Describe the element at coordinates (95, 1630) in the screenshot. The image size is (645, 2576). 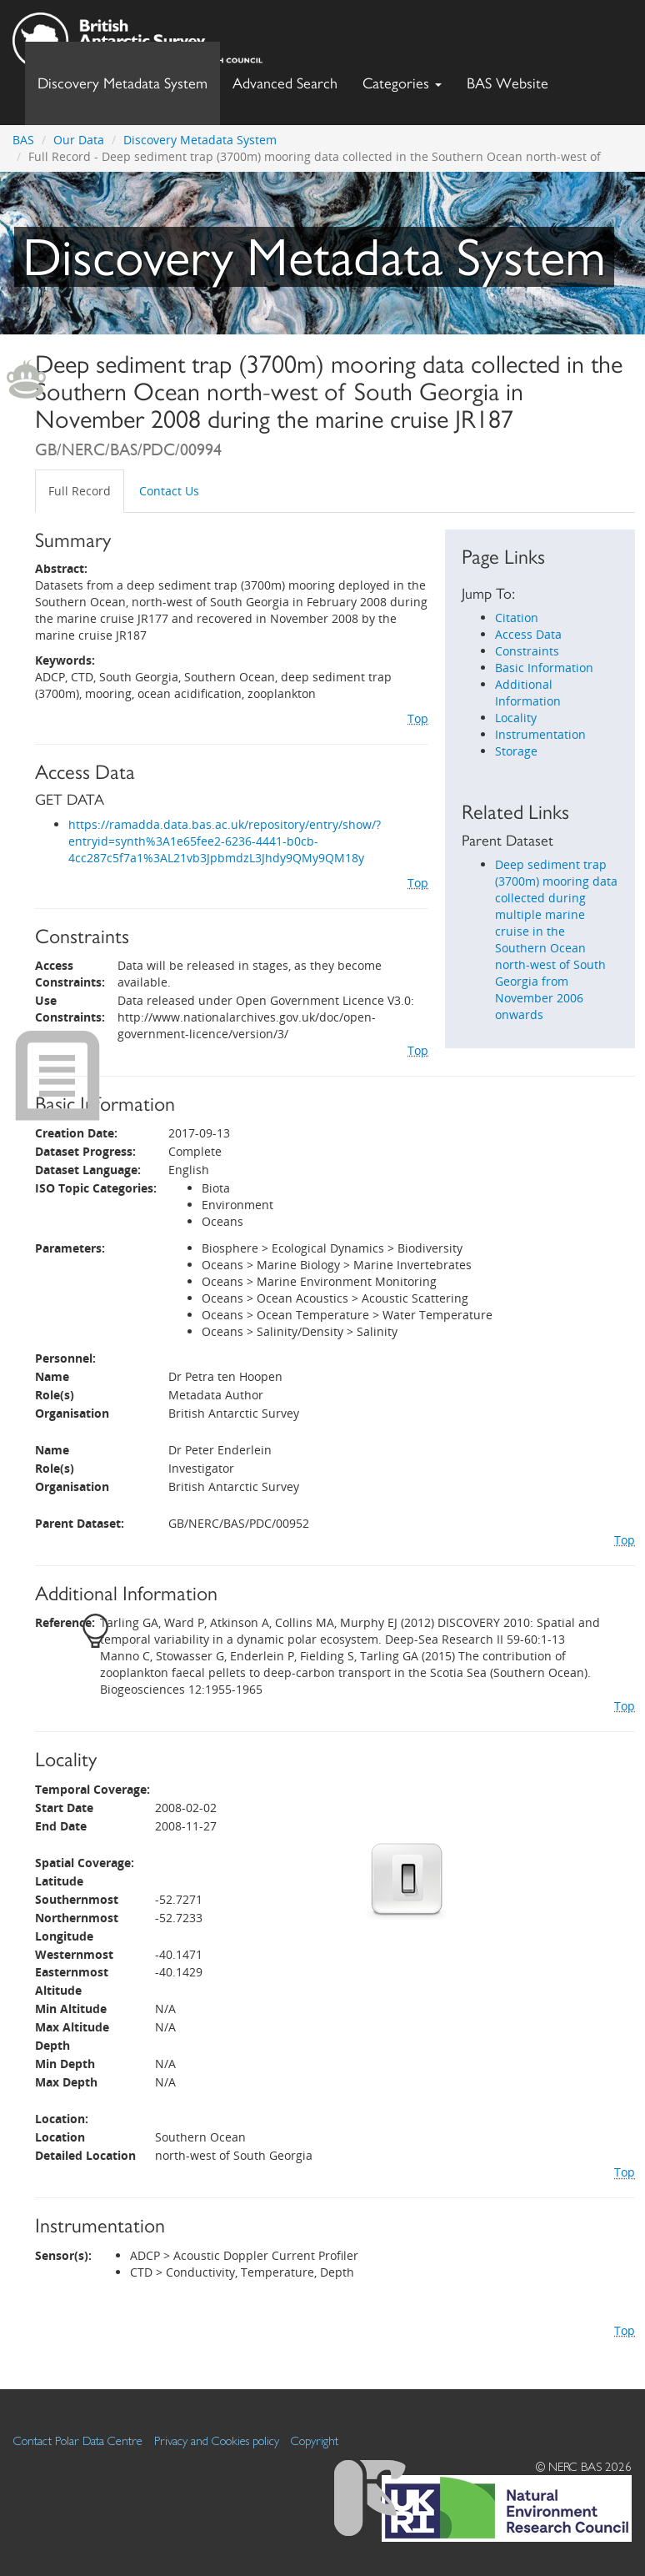
I see `start the welcome tour or onboarding guide` at that location.